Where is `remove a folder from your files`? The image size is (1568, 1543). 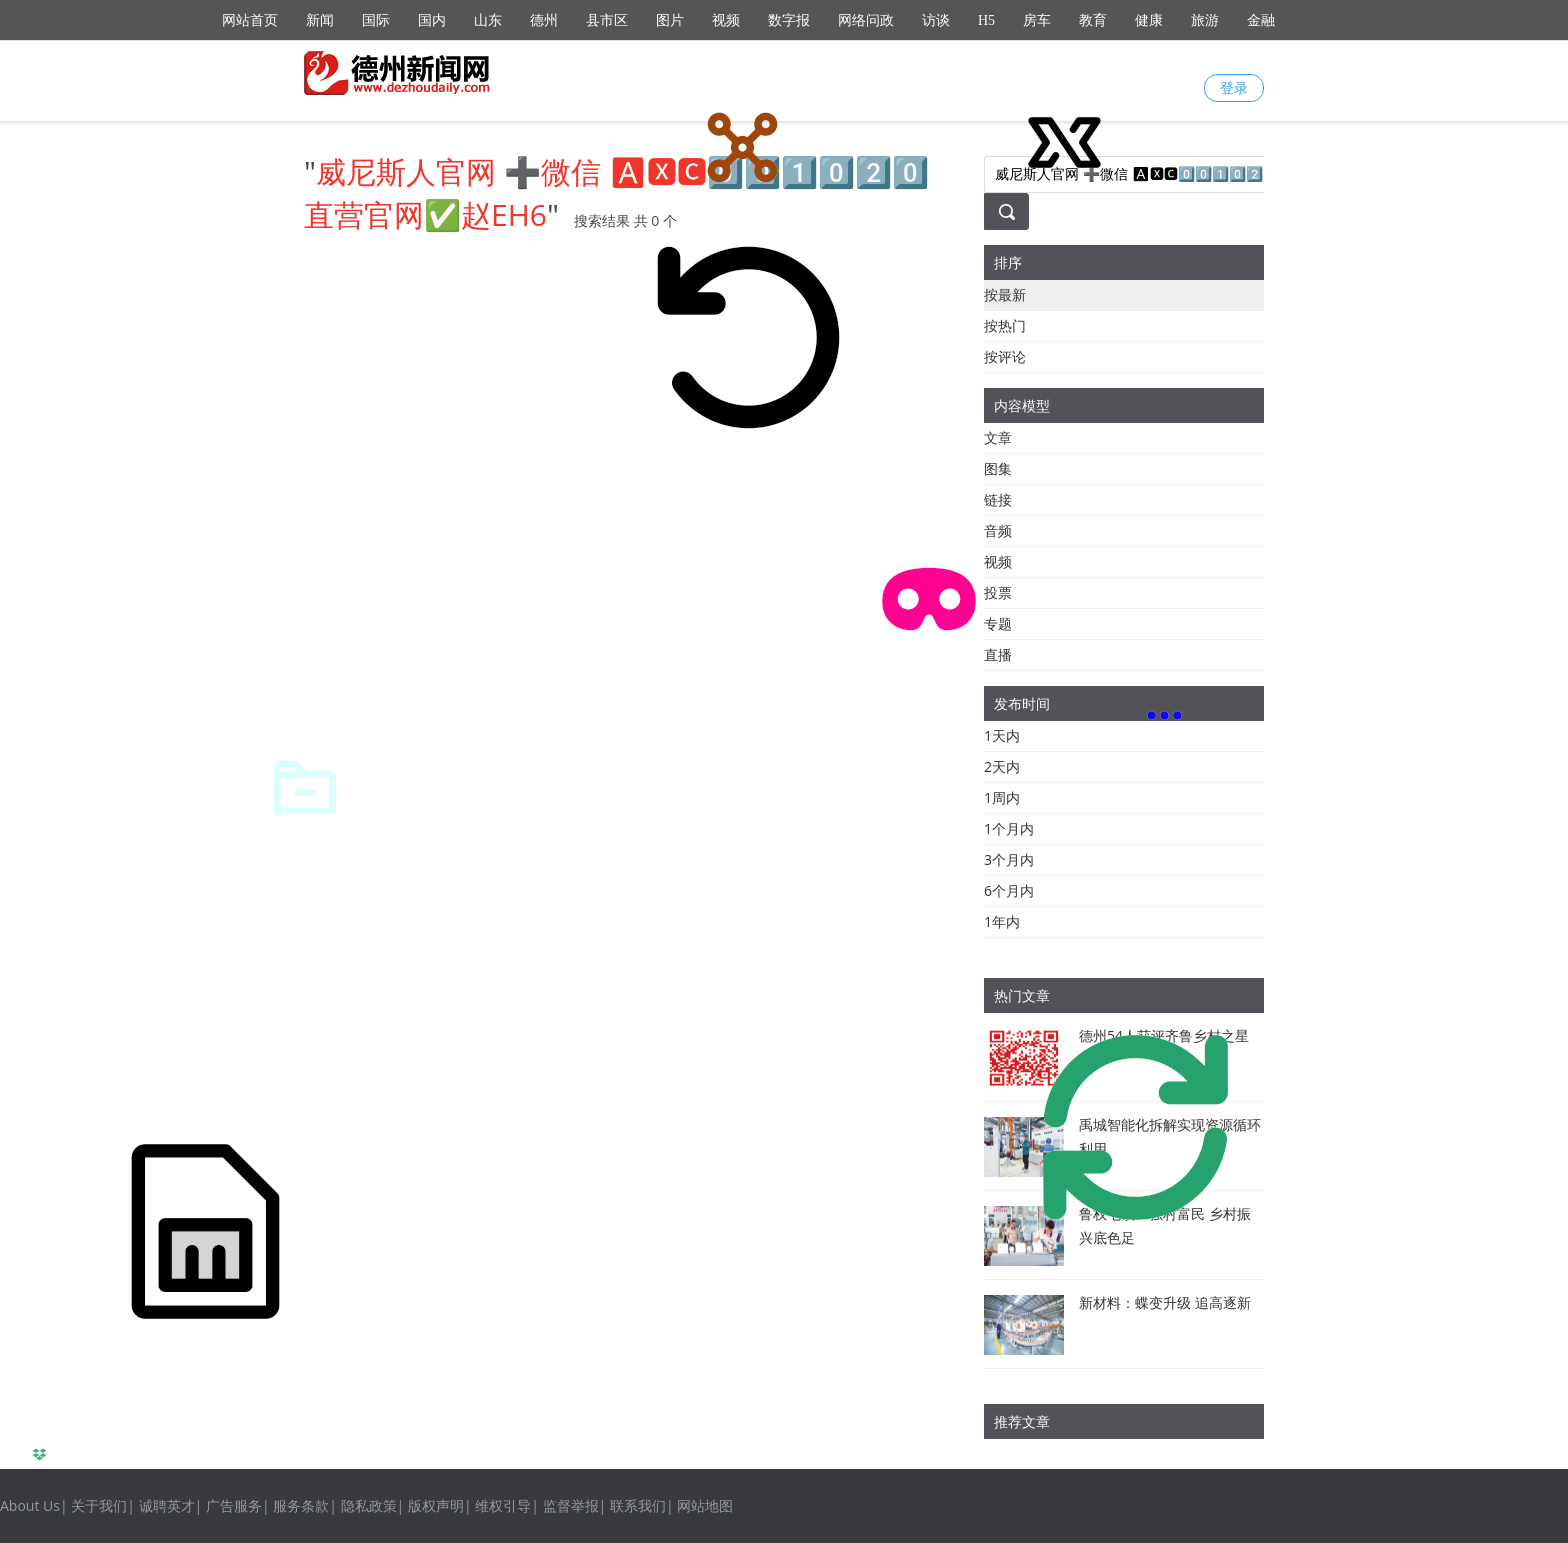
remove a folder from your files is located at coordinates (305, 788).